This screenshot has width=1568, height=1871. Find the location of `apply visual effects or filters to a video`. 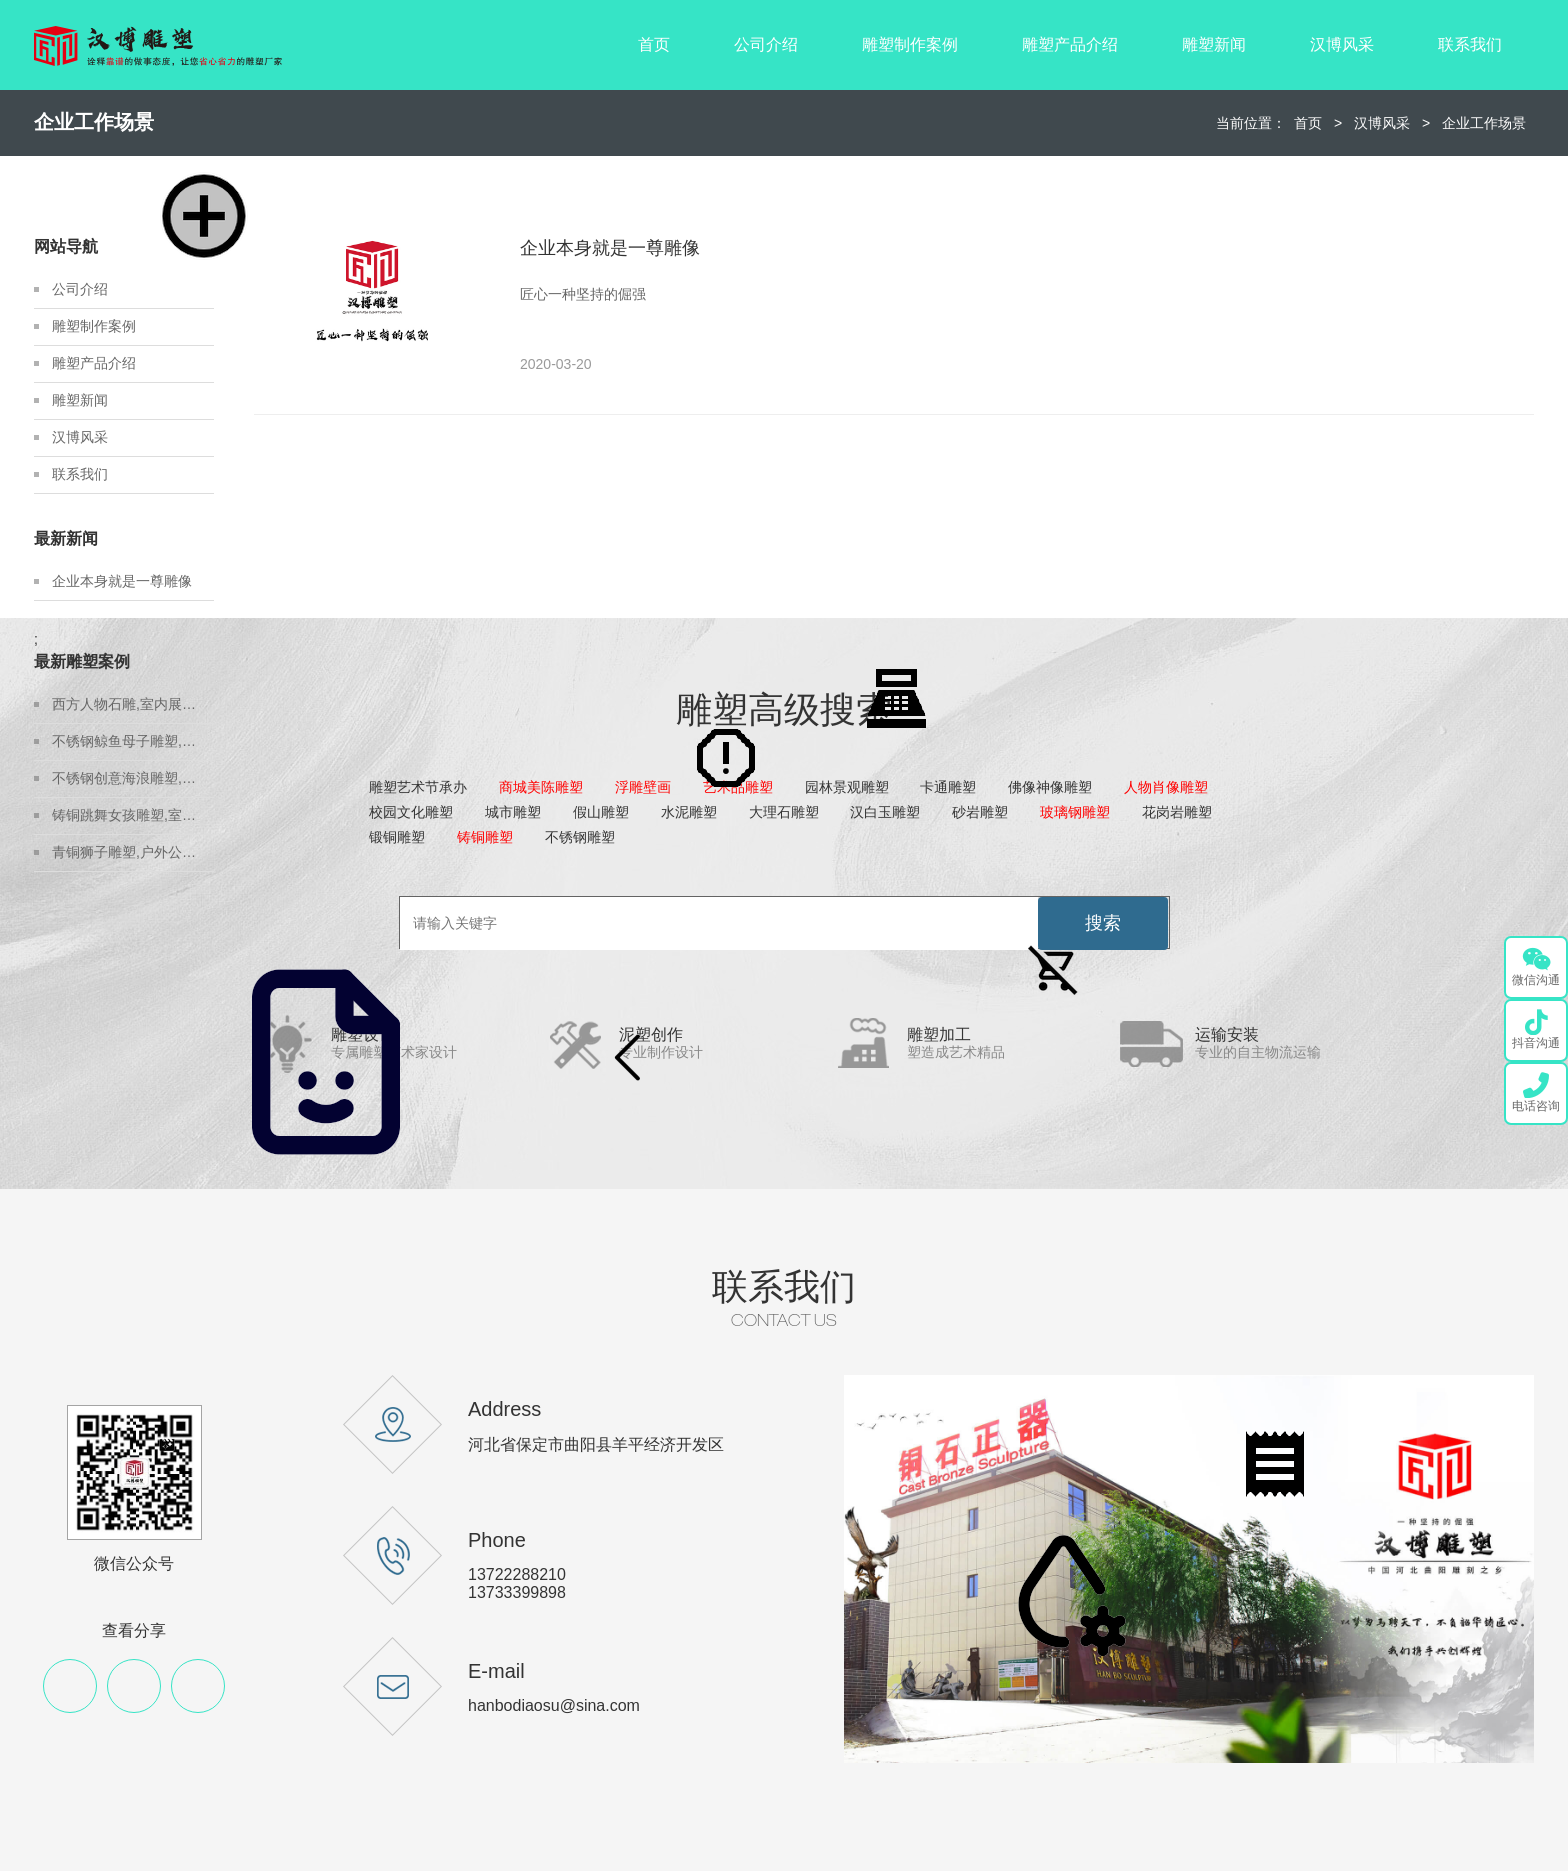

apply visual effects or filters to a video is located at coordinates (167, 1445).